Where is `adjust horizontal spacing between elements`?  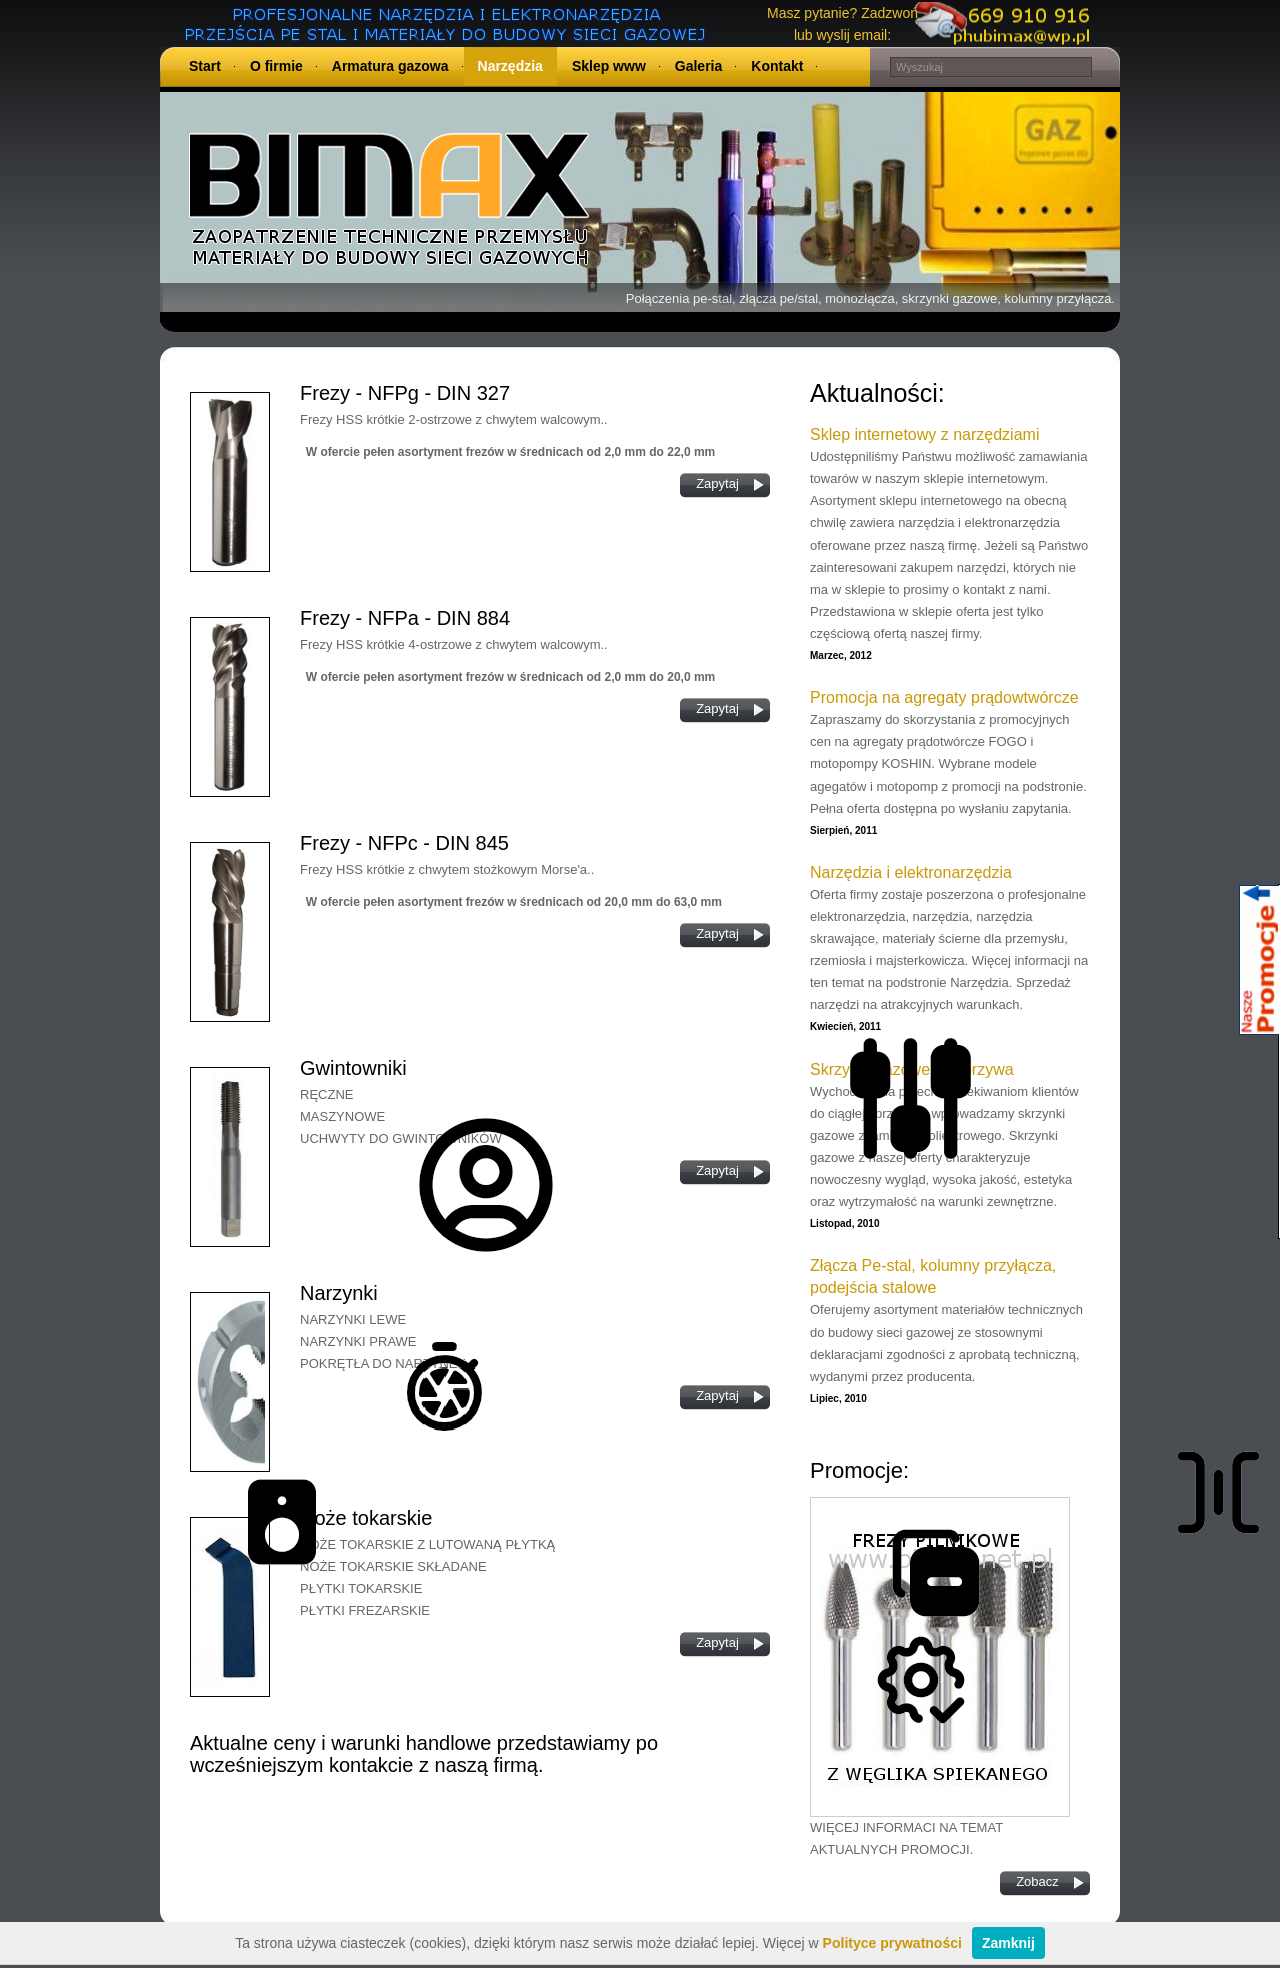 adjust horizontal spacing between elements is located at coordinates (1218, 1492).